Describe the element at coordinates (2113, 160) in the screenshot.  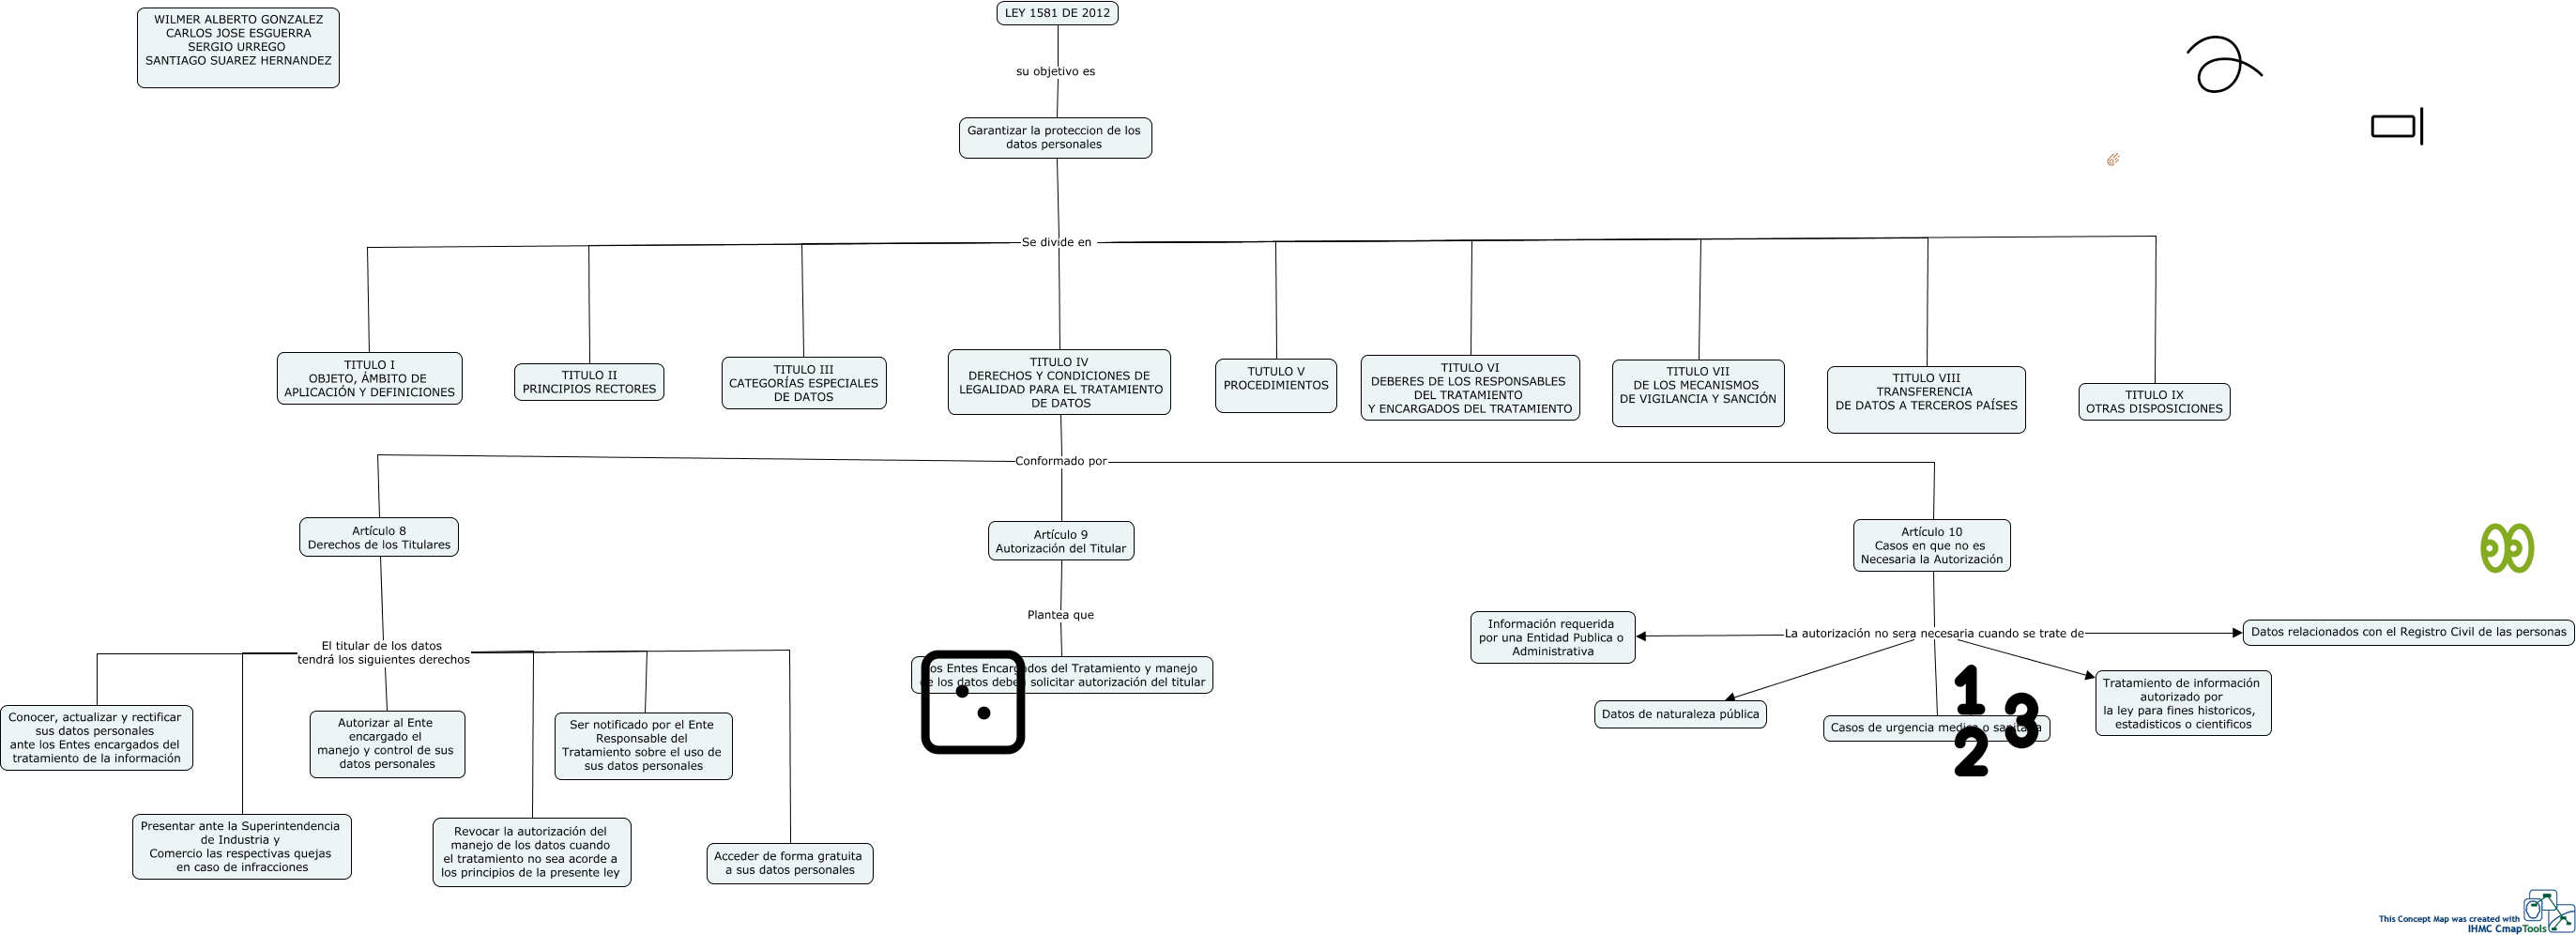
I see `indicates a trending or viral item` at that location.